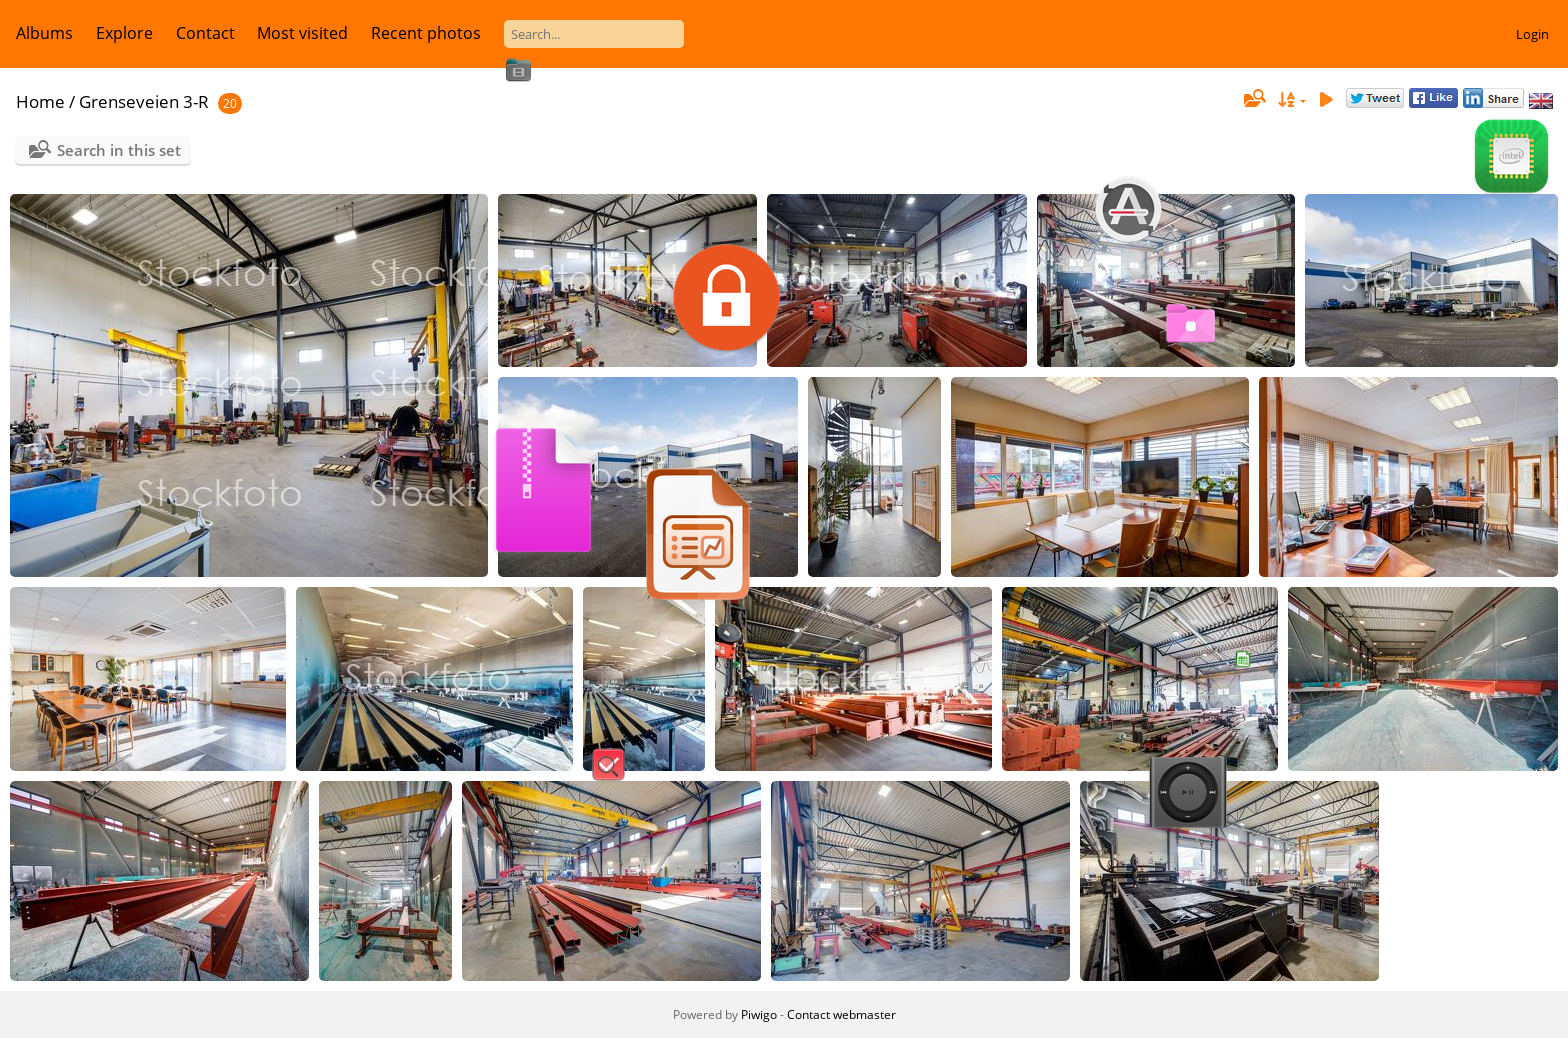 Image resolution: width=1568 pixels, height=1038 pixels. Describe the element at coordinates (608, 764) in the screenshot. I see `open dconf editor settings application` at that location.